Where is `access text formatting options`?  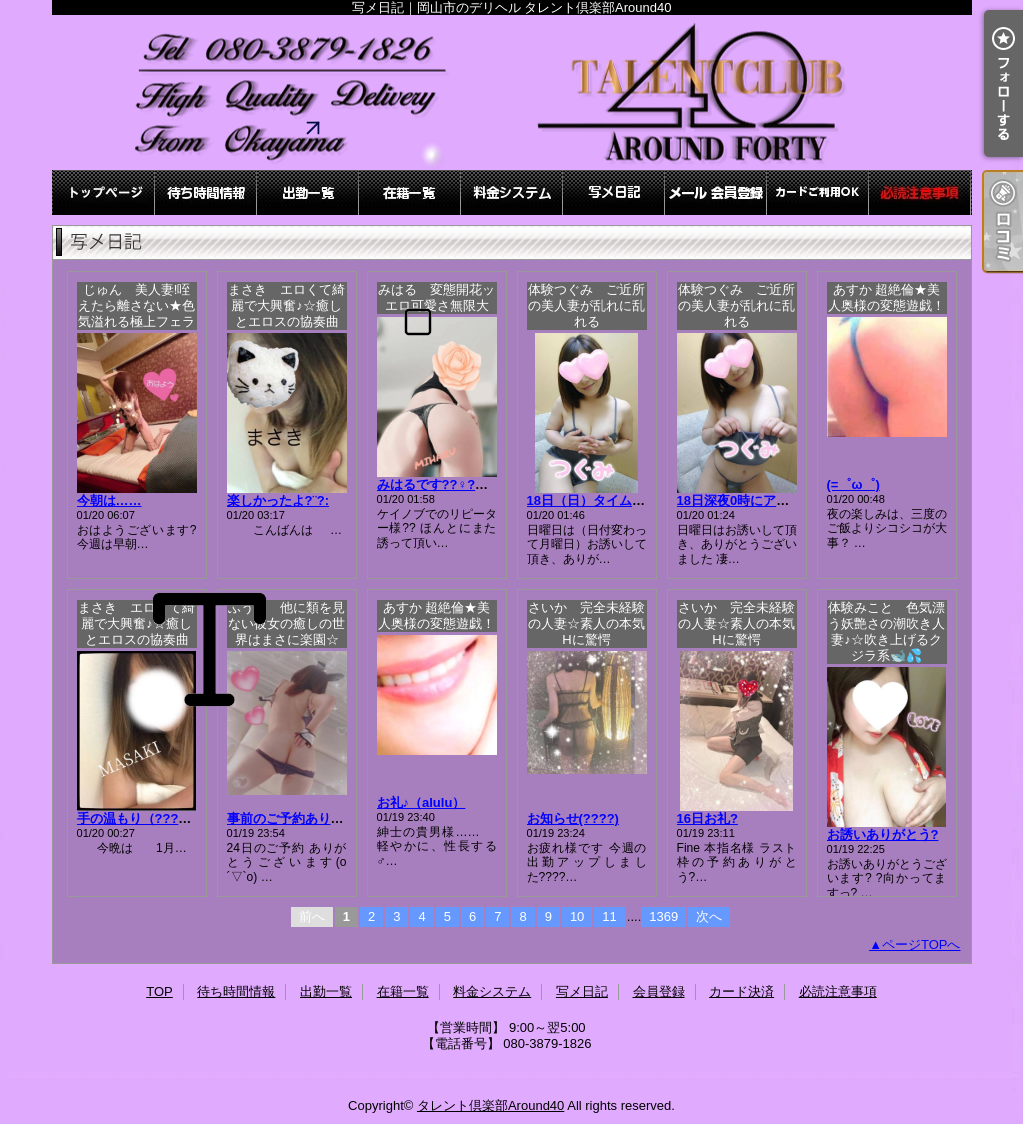 access text formatting options is located at coordinates (209, 649).